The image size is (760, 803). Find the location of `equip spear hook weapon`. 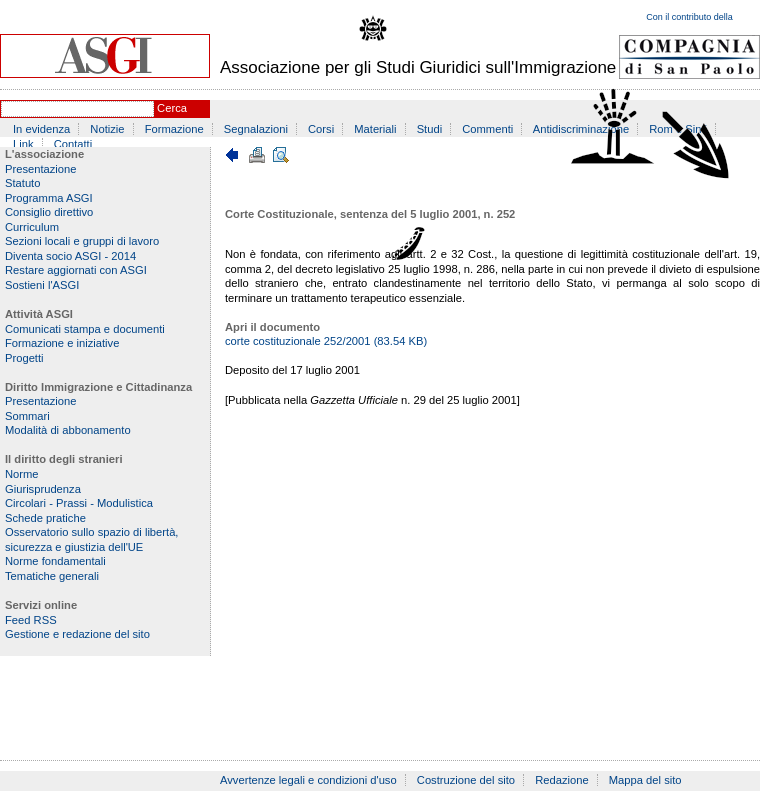

equip spear hook weapon is located at coordinates (695, 144).